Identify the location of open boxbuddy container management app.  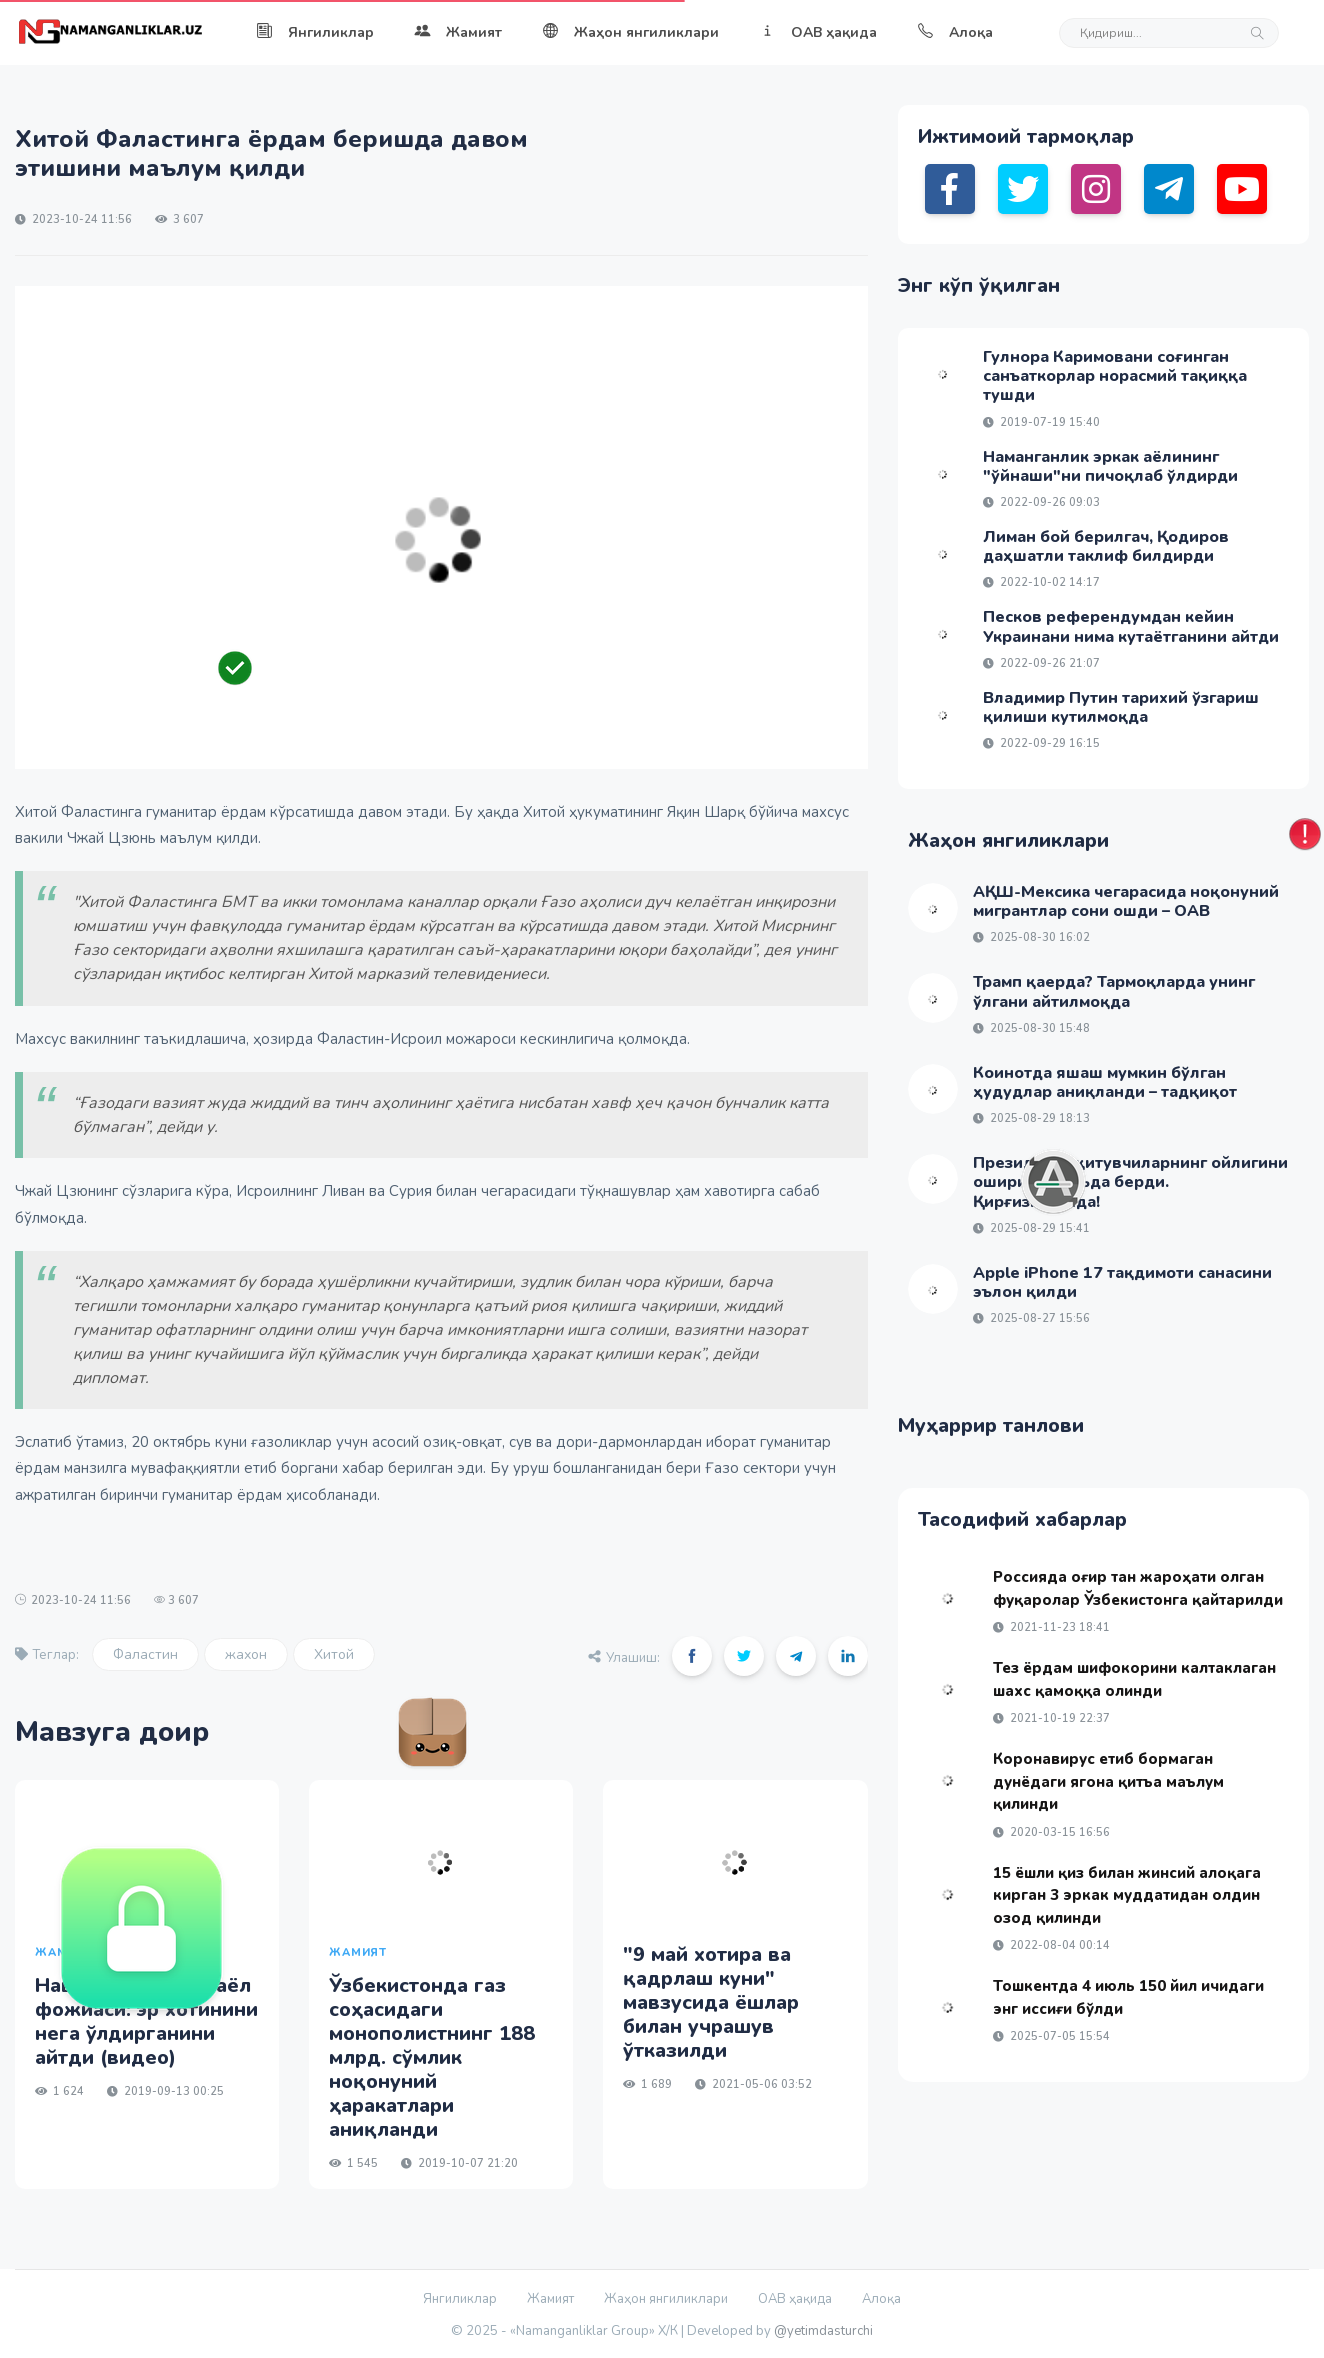
(432, 1732).